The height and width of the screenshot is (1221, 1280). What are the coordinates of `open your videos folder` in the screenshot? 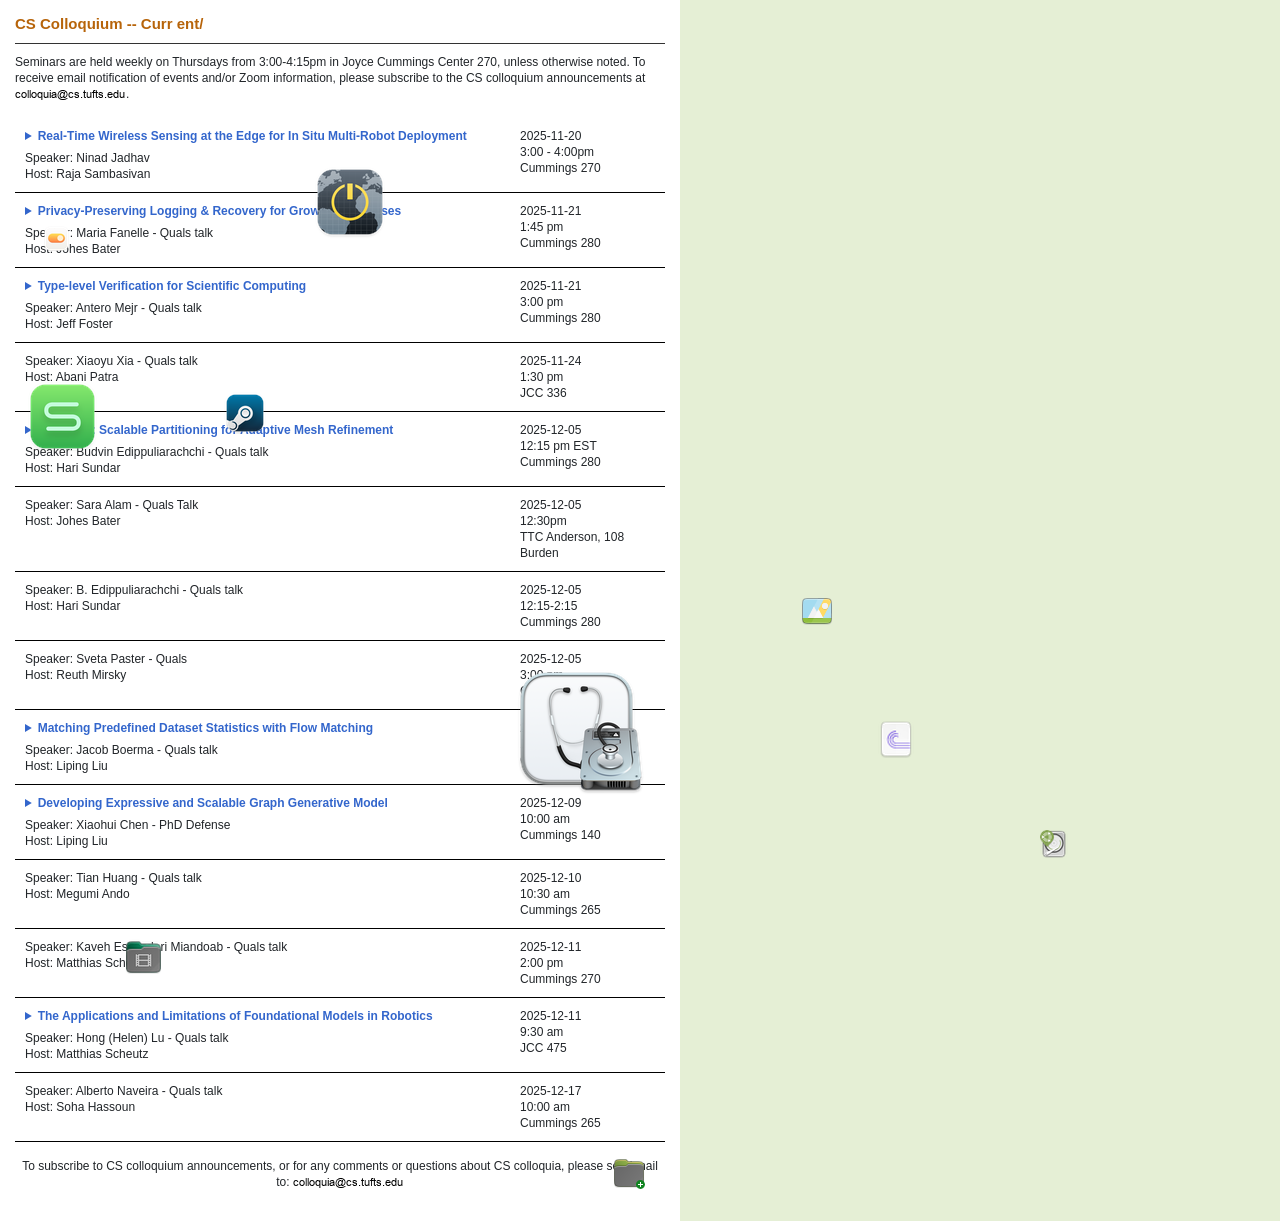 It's located at (143, 956).